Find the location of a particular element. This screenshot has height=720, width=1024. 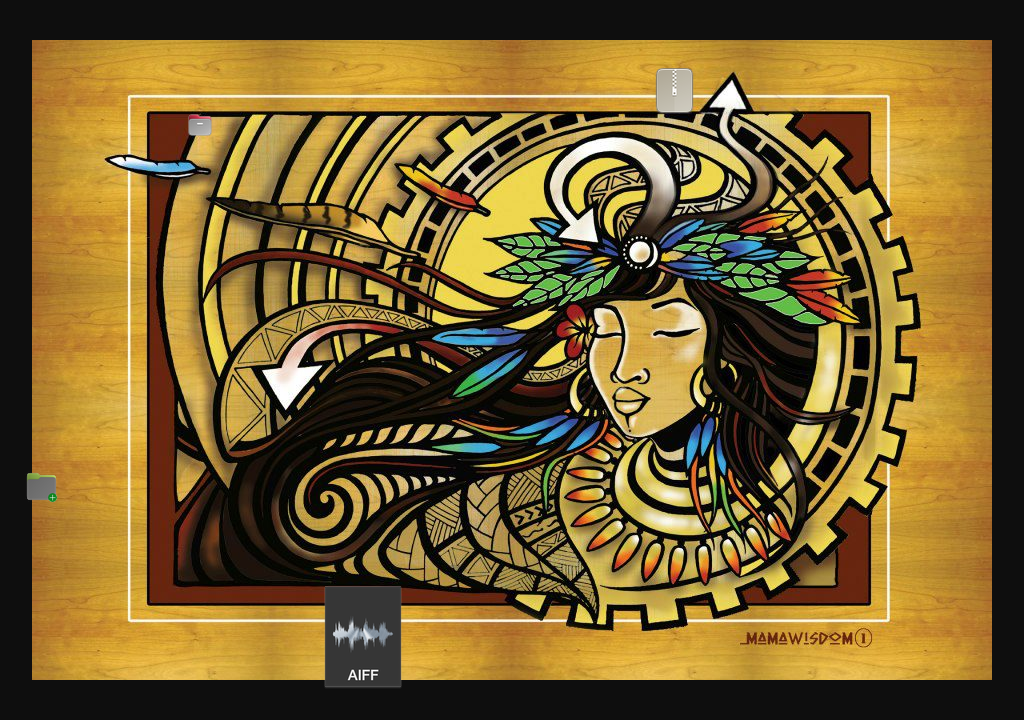

an AIFF audio file in GarageBand or Logic Pro is located at coordinates (363, 639).